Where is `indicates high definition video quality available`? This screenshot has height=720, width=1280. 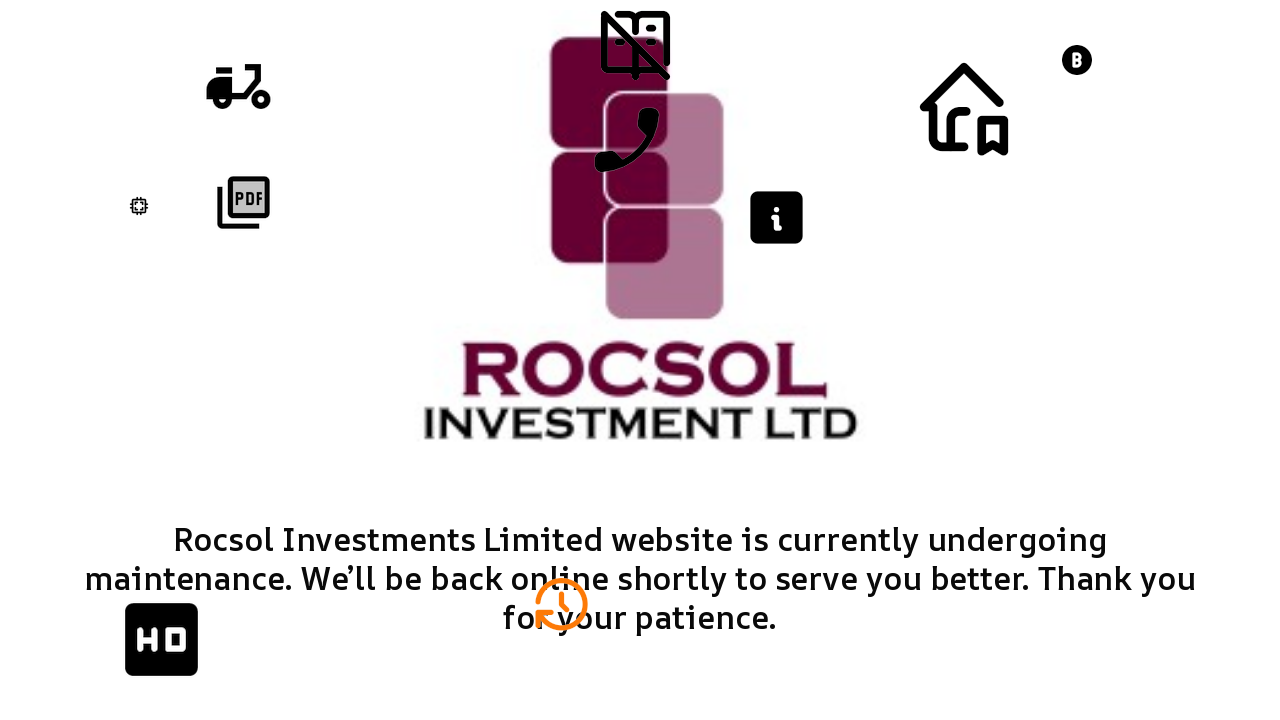 indicates high definition video quality available is located at coordinates (161, 639).